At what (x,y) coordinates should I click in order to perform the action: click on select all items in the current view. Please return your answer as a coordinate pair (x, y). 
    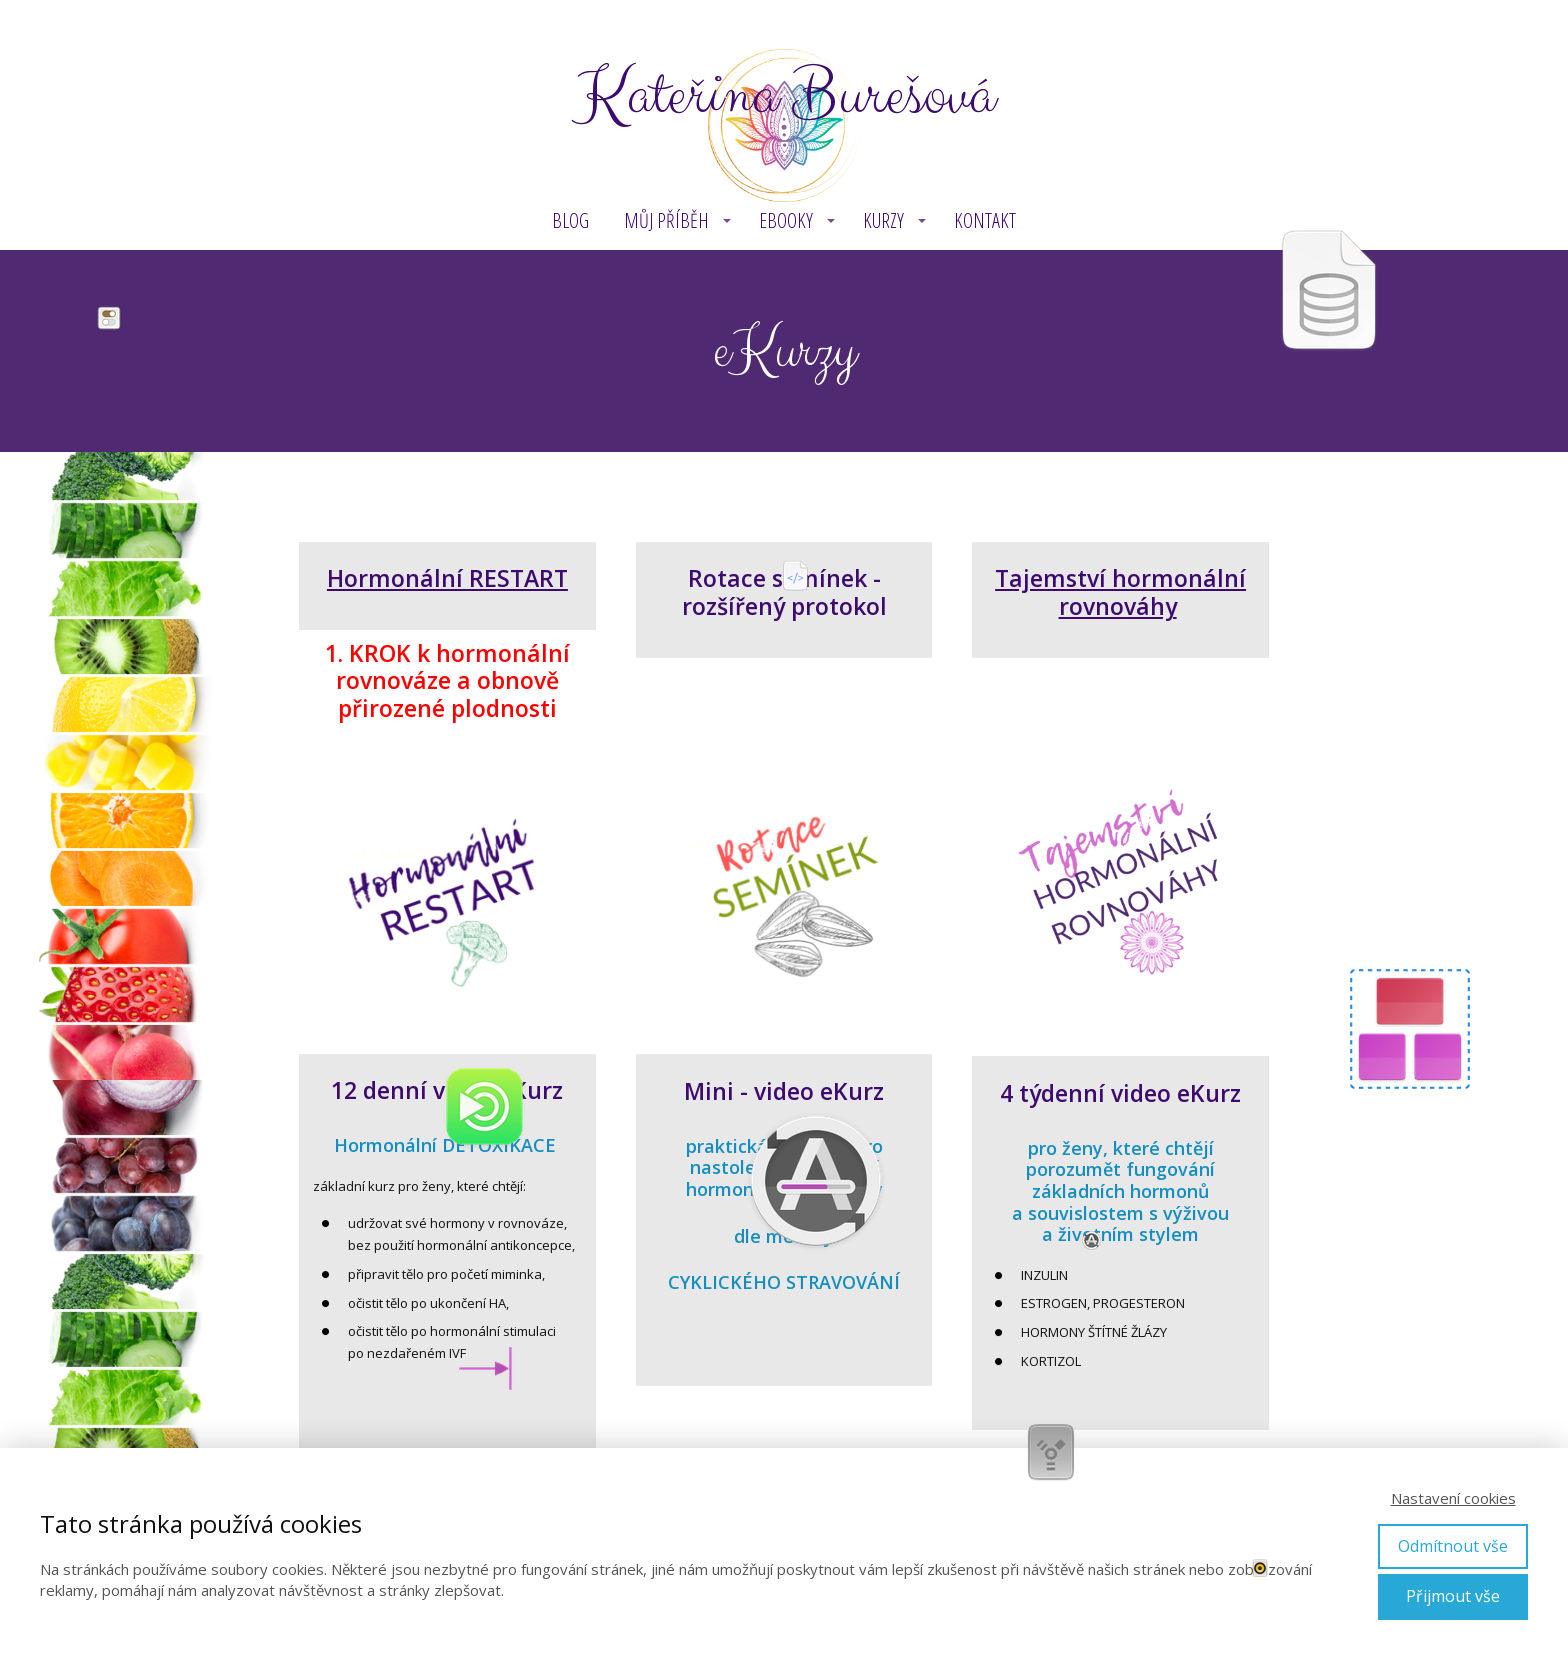
    Looking at the image, I should click on (1410, 1029).